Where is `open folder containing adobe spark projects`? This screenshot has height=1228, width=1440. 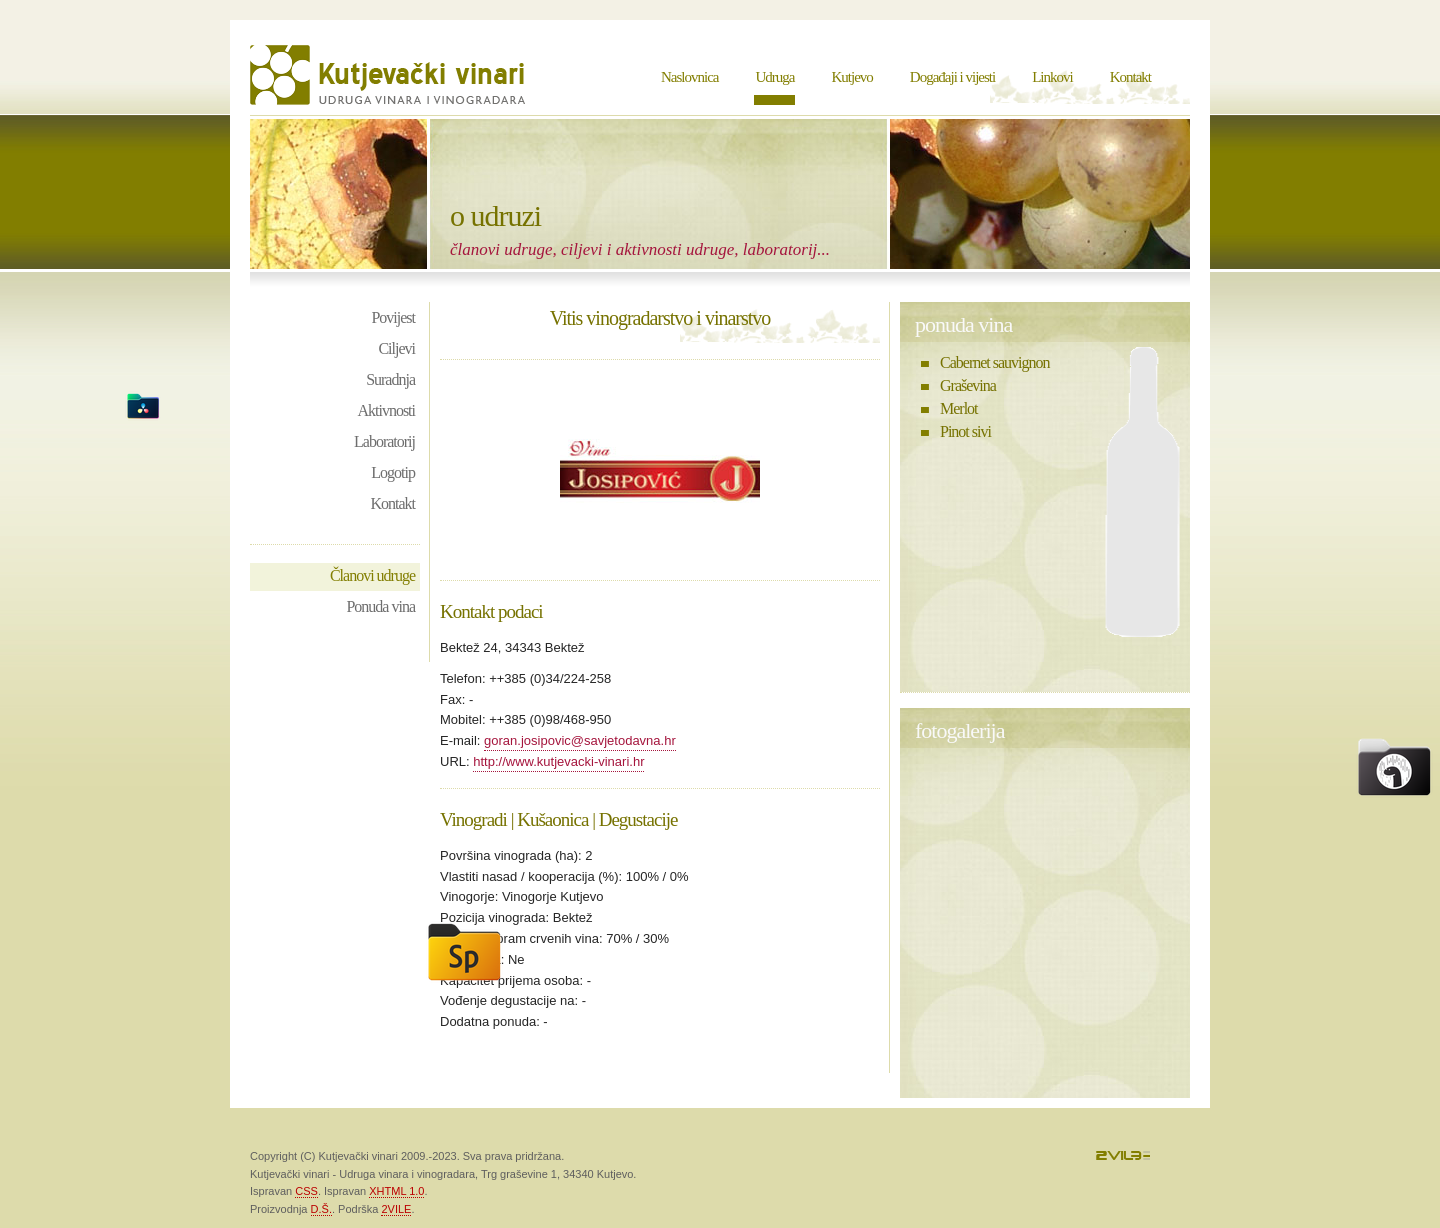 open folder containing adobe spark projects is located at coordinates (464, 954).